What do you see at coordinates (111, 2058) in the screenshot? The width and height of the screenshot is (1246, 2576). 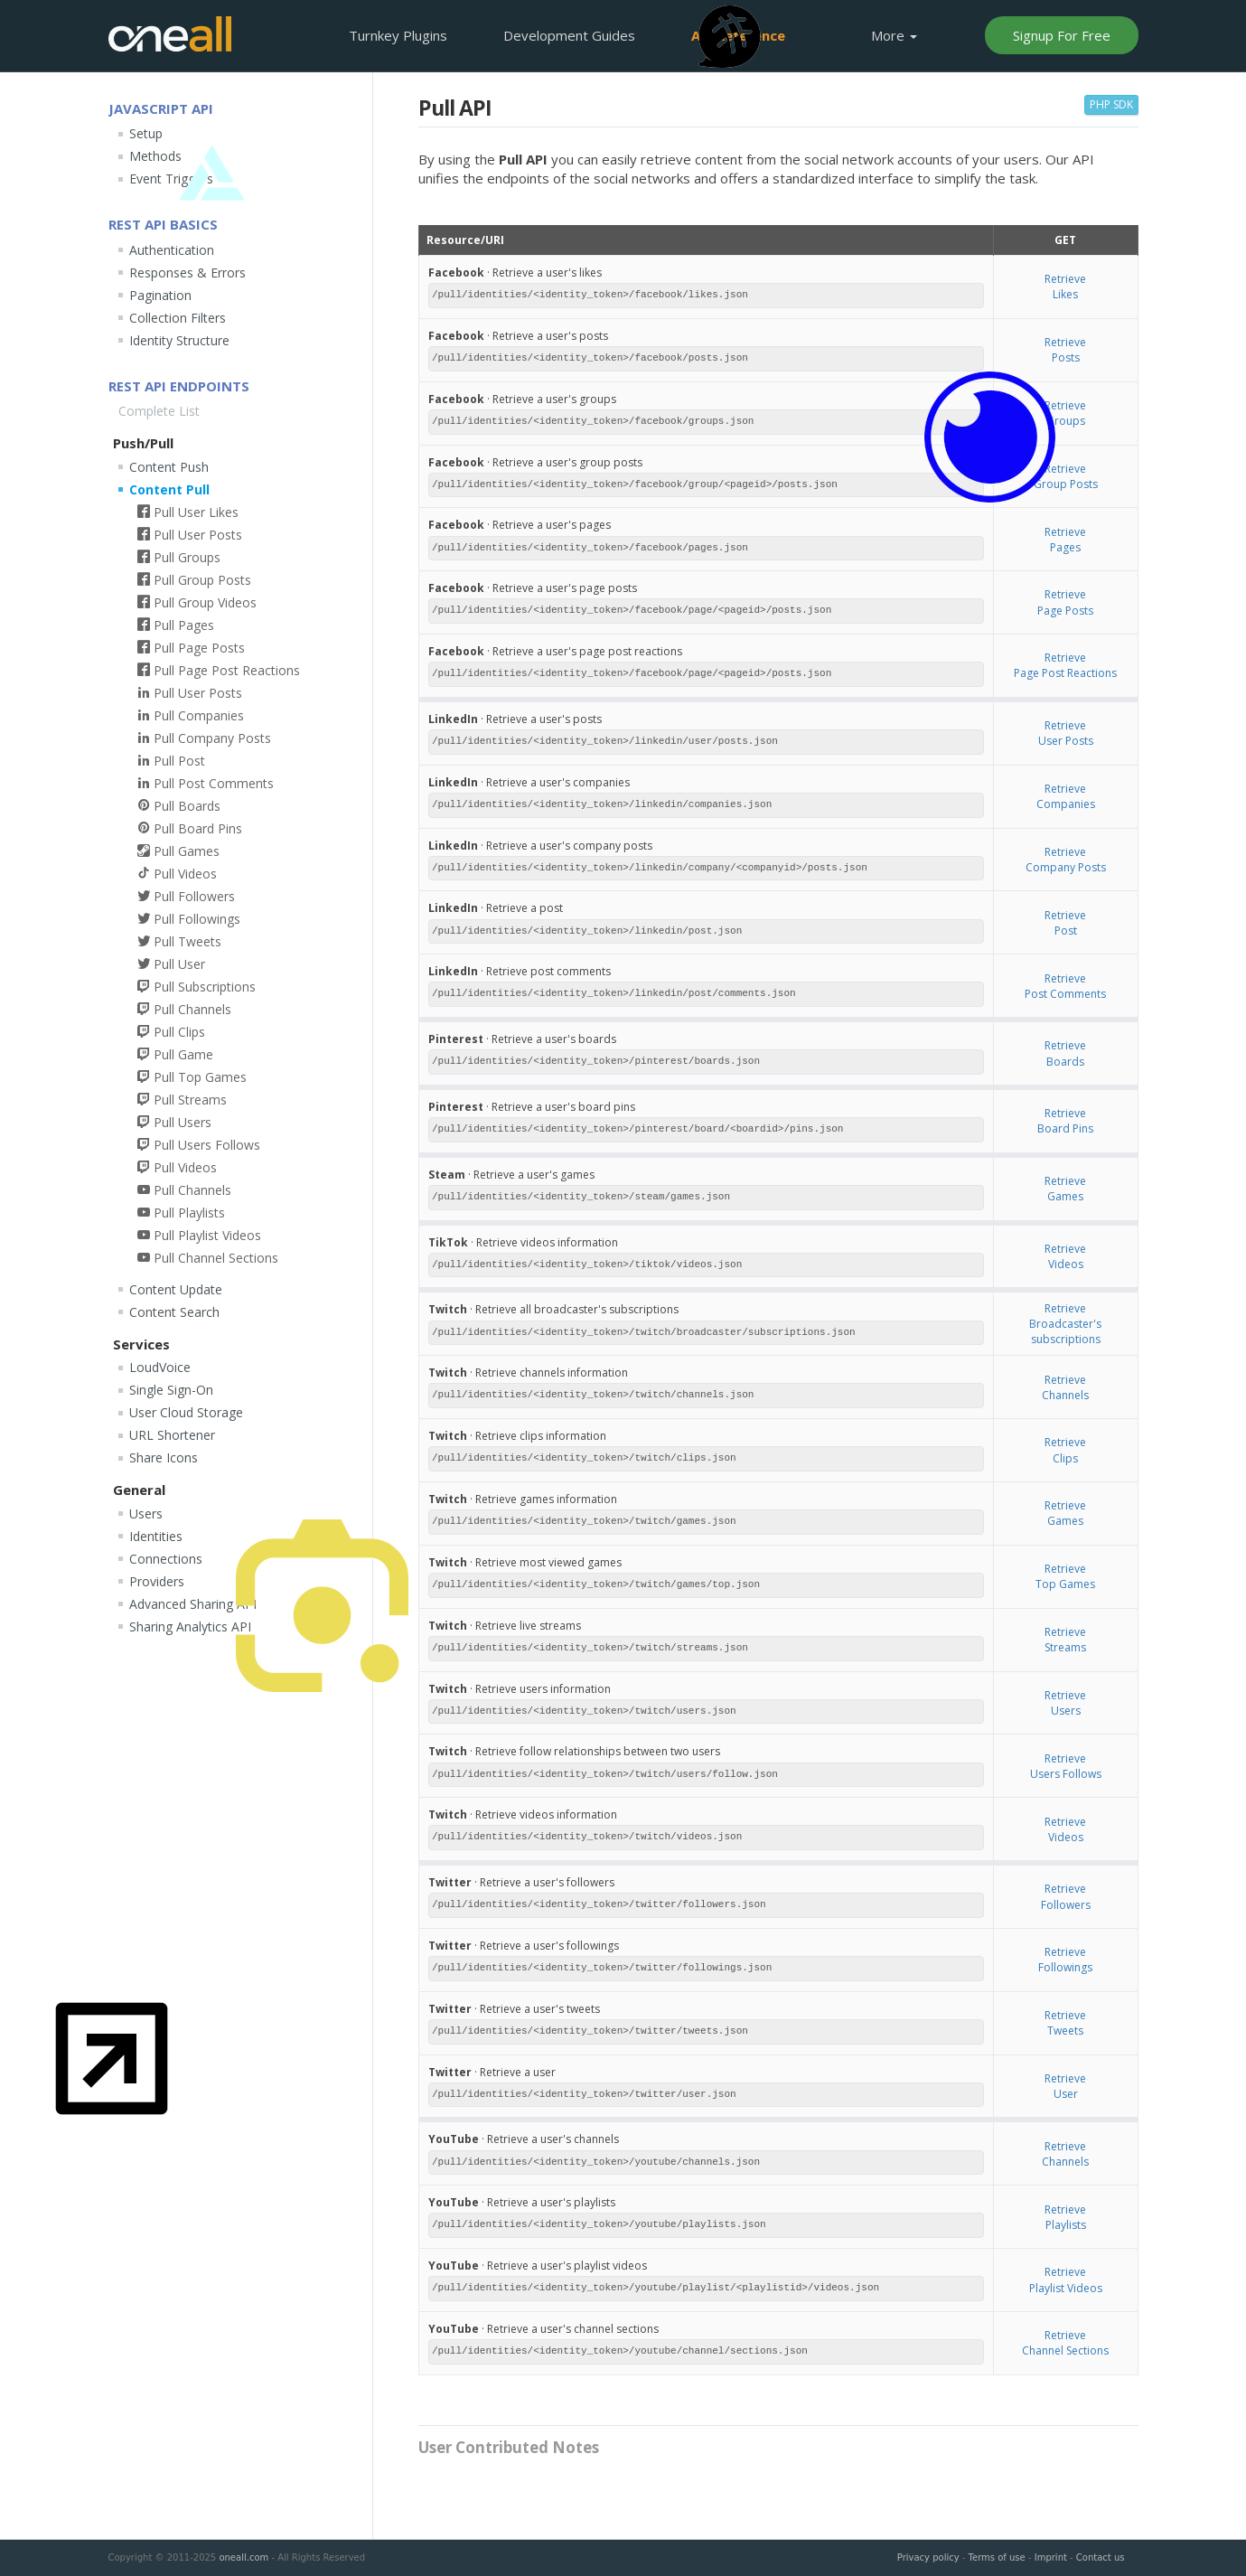 I see `open link in new window` at bounding box center [111, 2058].